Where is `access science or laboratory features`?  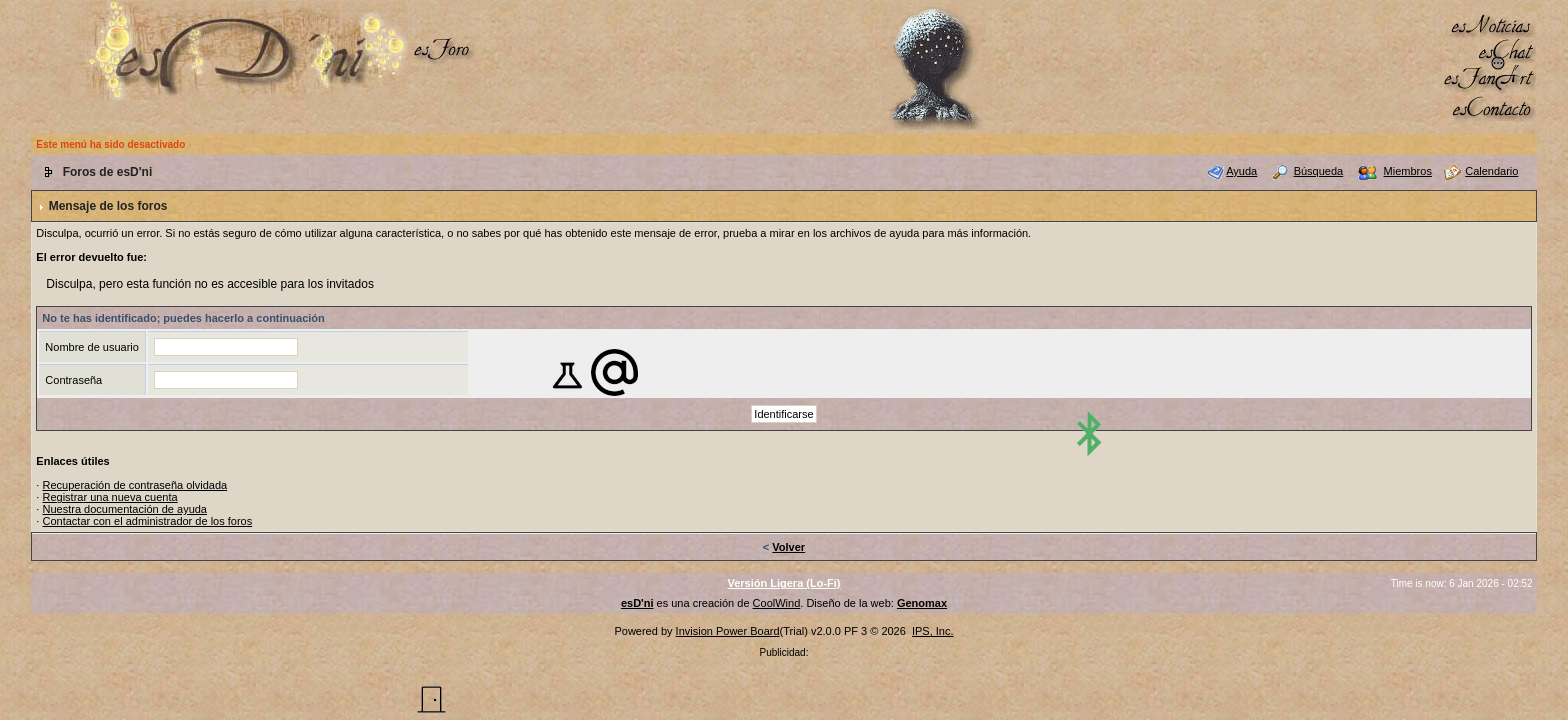 access science or laboratory features is located at coordinates (567, 375).